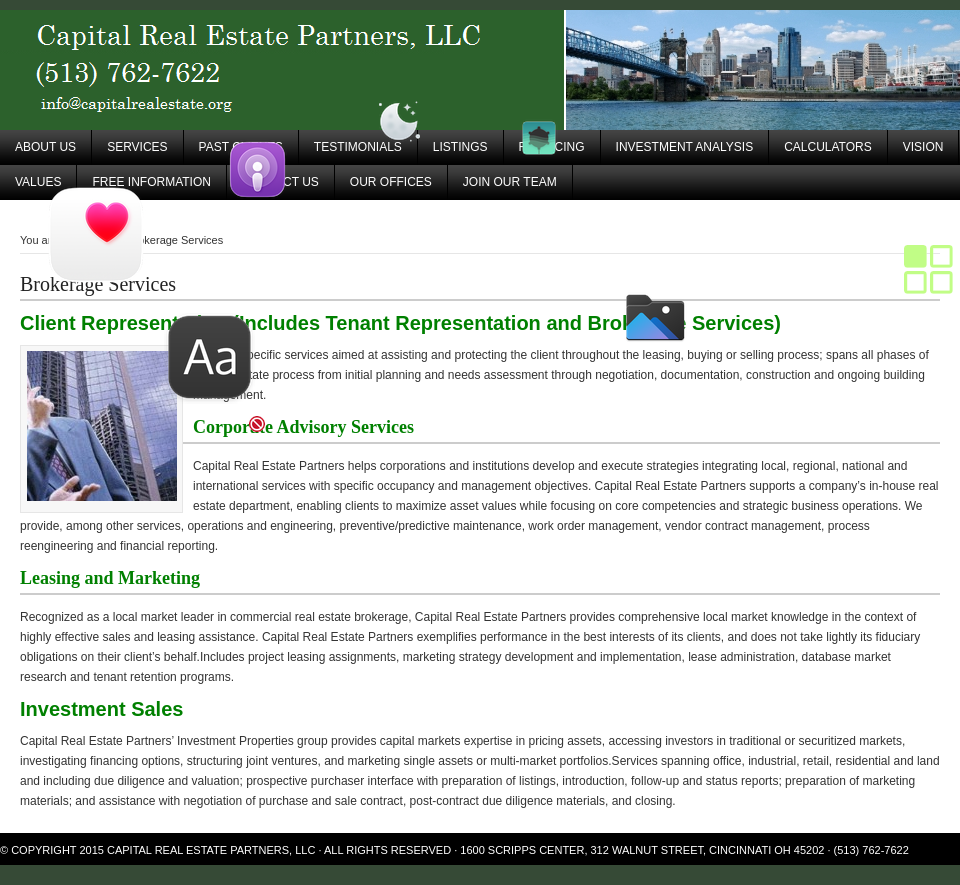 This screenshot has width=960, height=885. Describe the element at coordinates (257, 169) in the screenshot. I see `open the apple podcasts app` at that location.